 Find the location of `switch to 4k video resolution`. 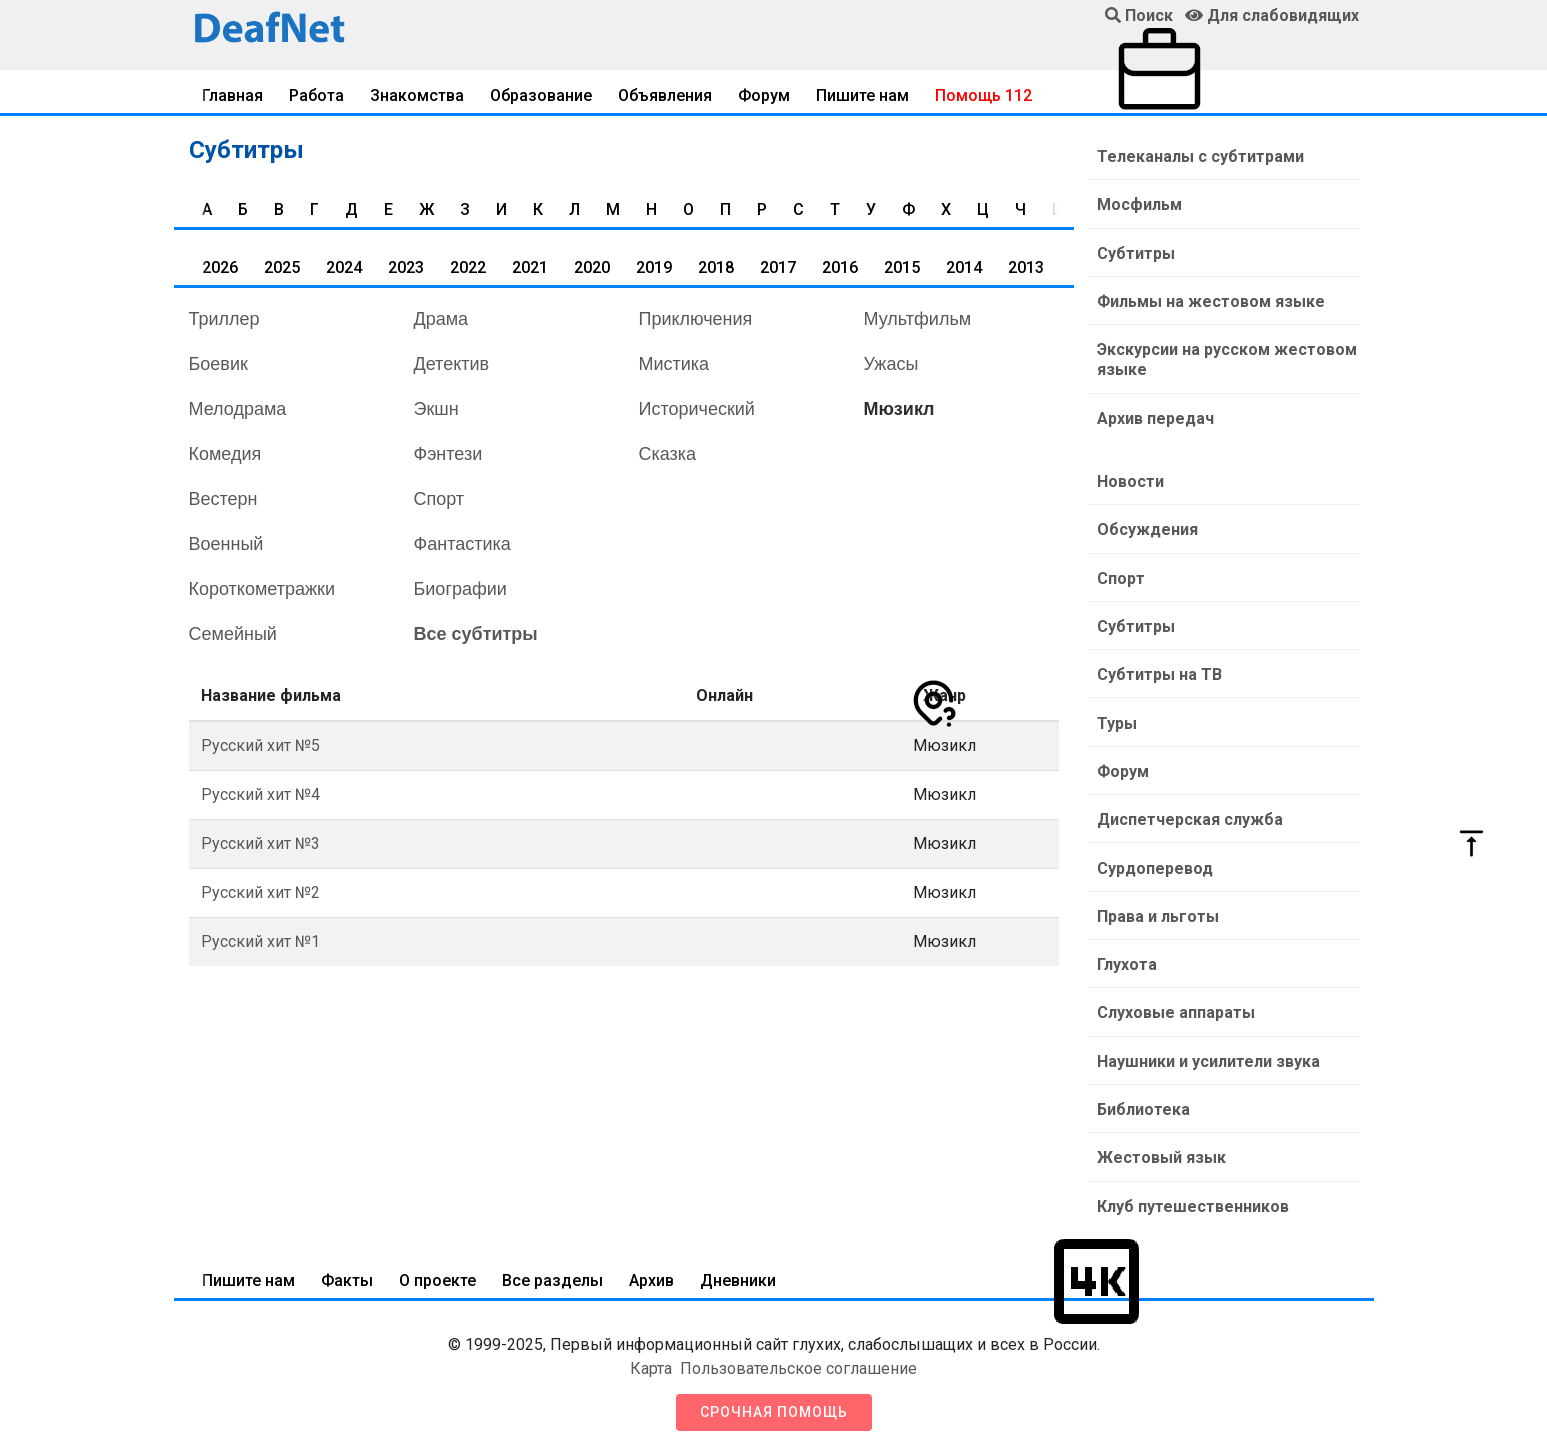

switch to 4k video resolution is located at coordinates (1096, 1281).